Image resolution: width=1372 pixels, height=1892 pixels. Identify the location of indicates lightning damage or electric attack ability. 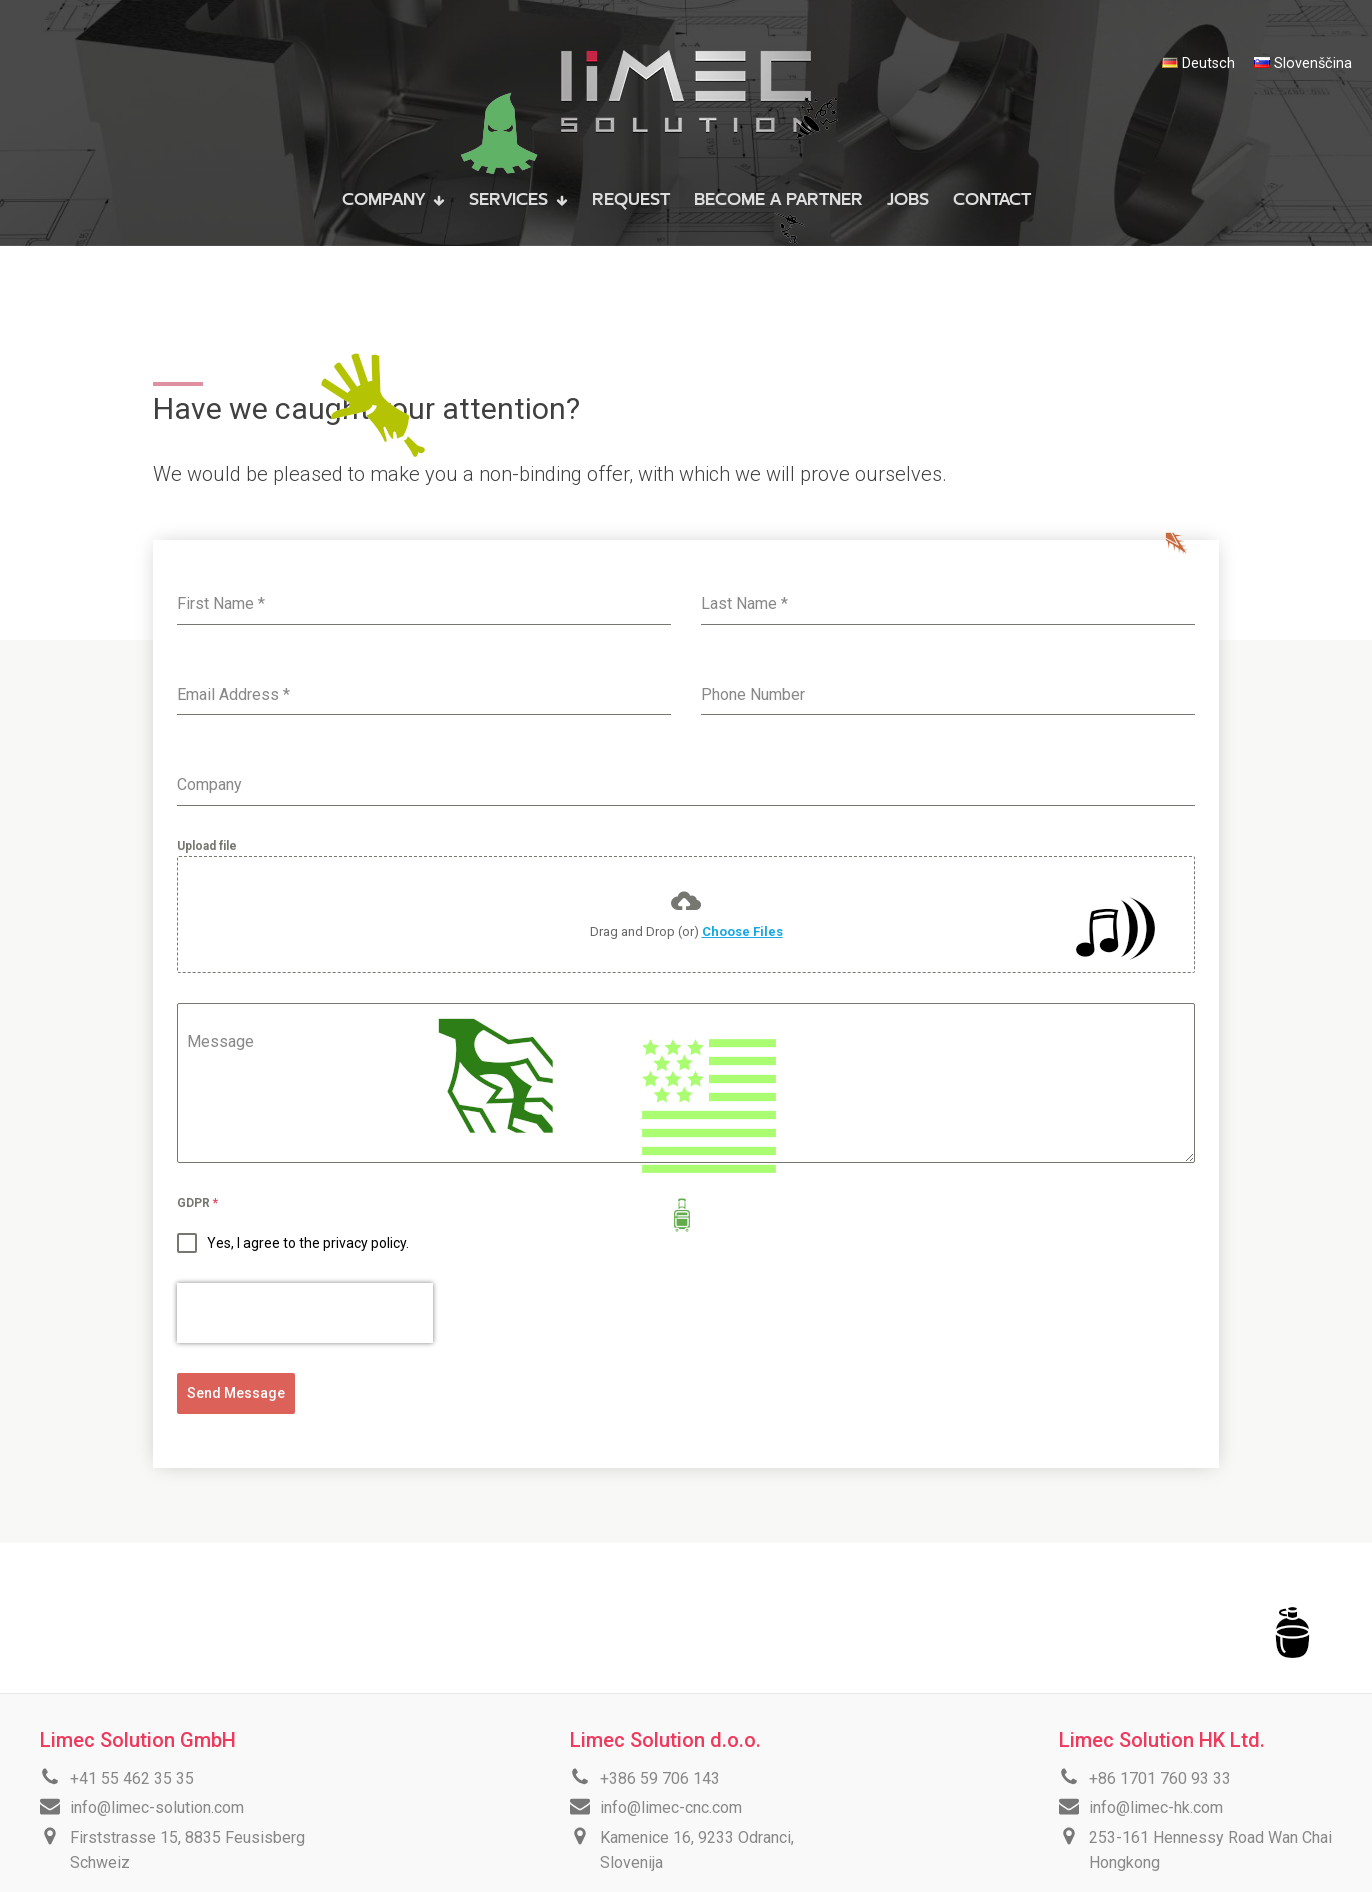
(495, 1075).